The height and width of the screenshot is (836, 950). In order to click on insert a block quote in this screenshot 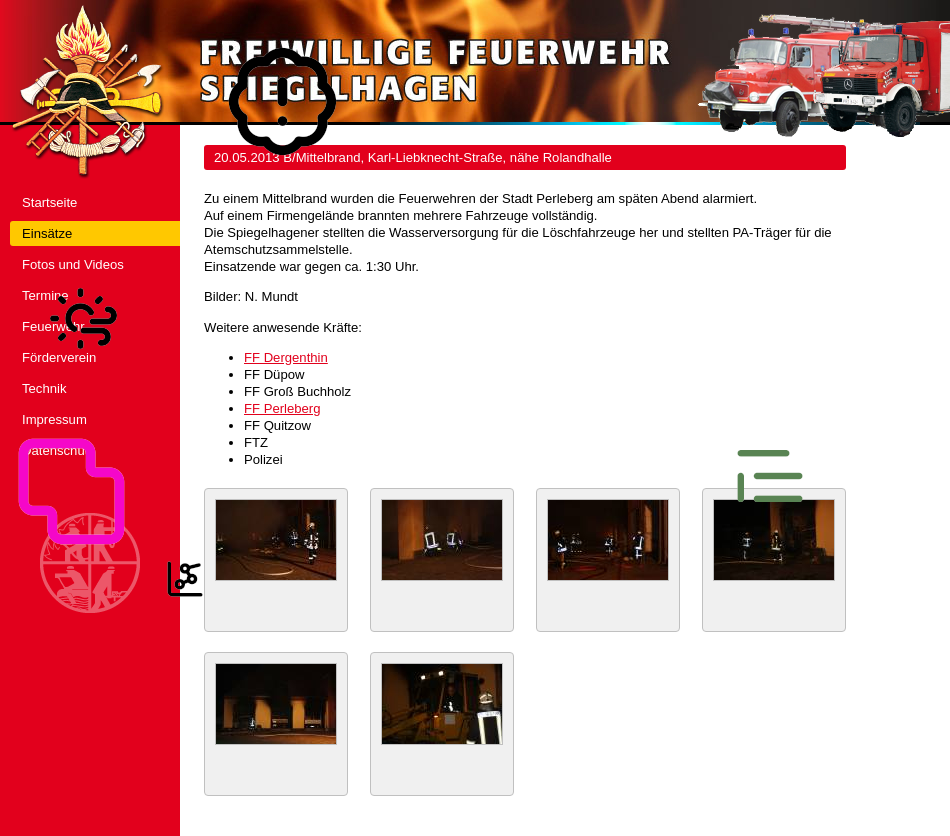, I will do `click(770, 476)`.